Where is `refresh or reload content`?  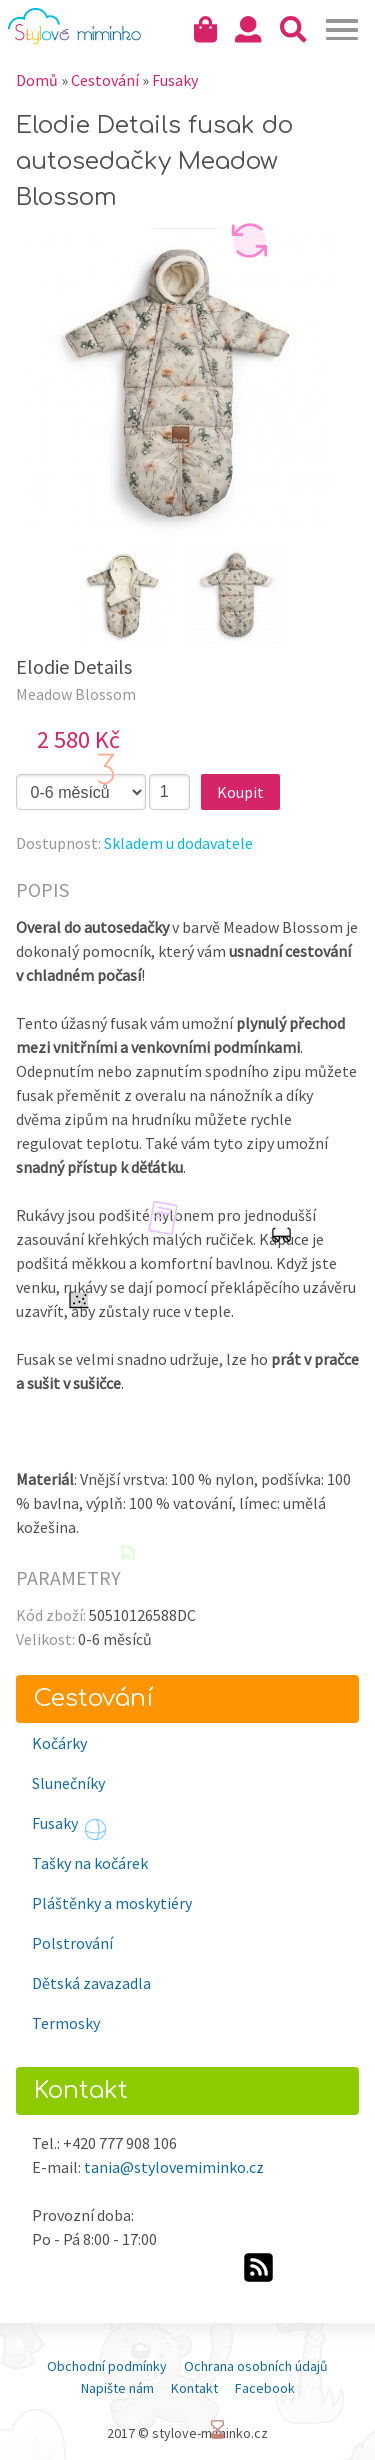
refresh or reload content is located at coordinates (249, 240).